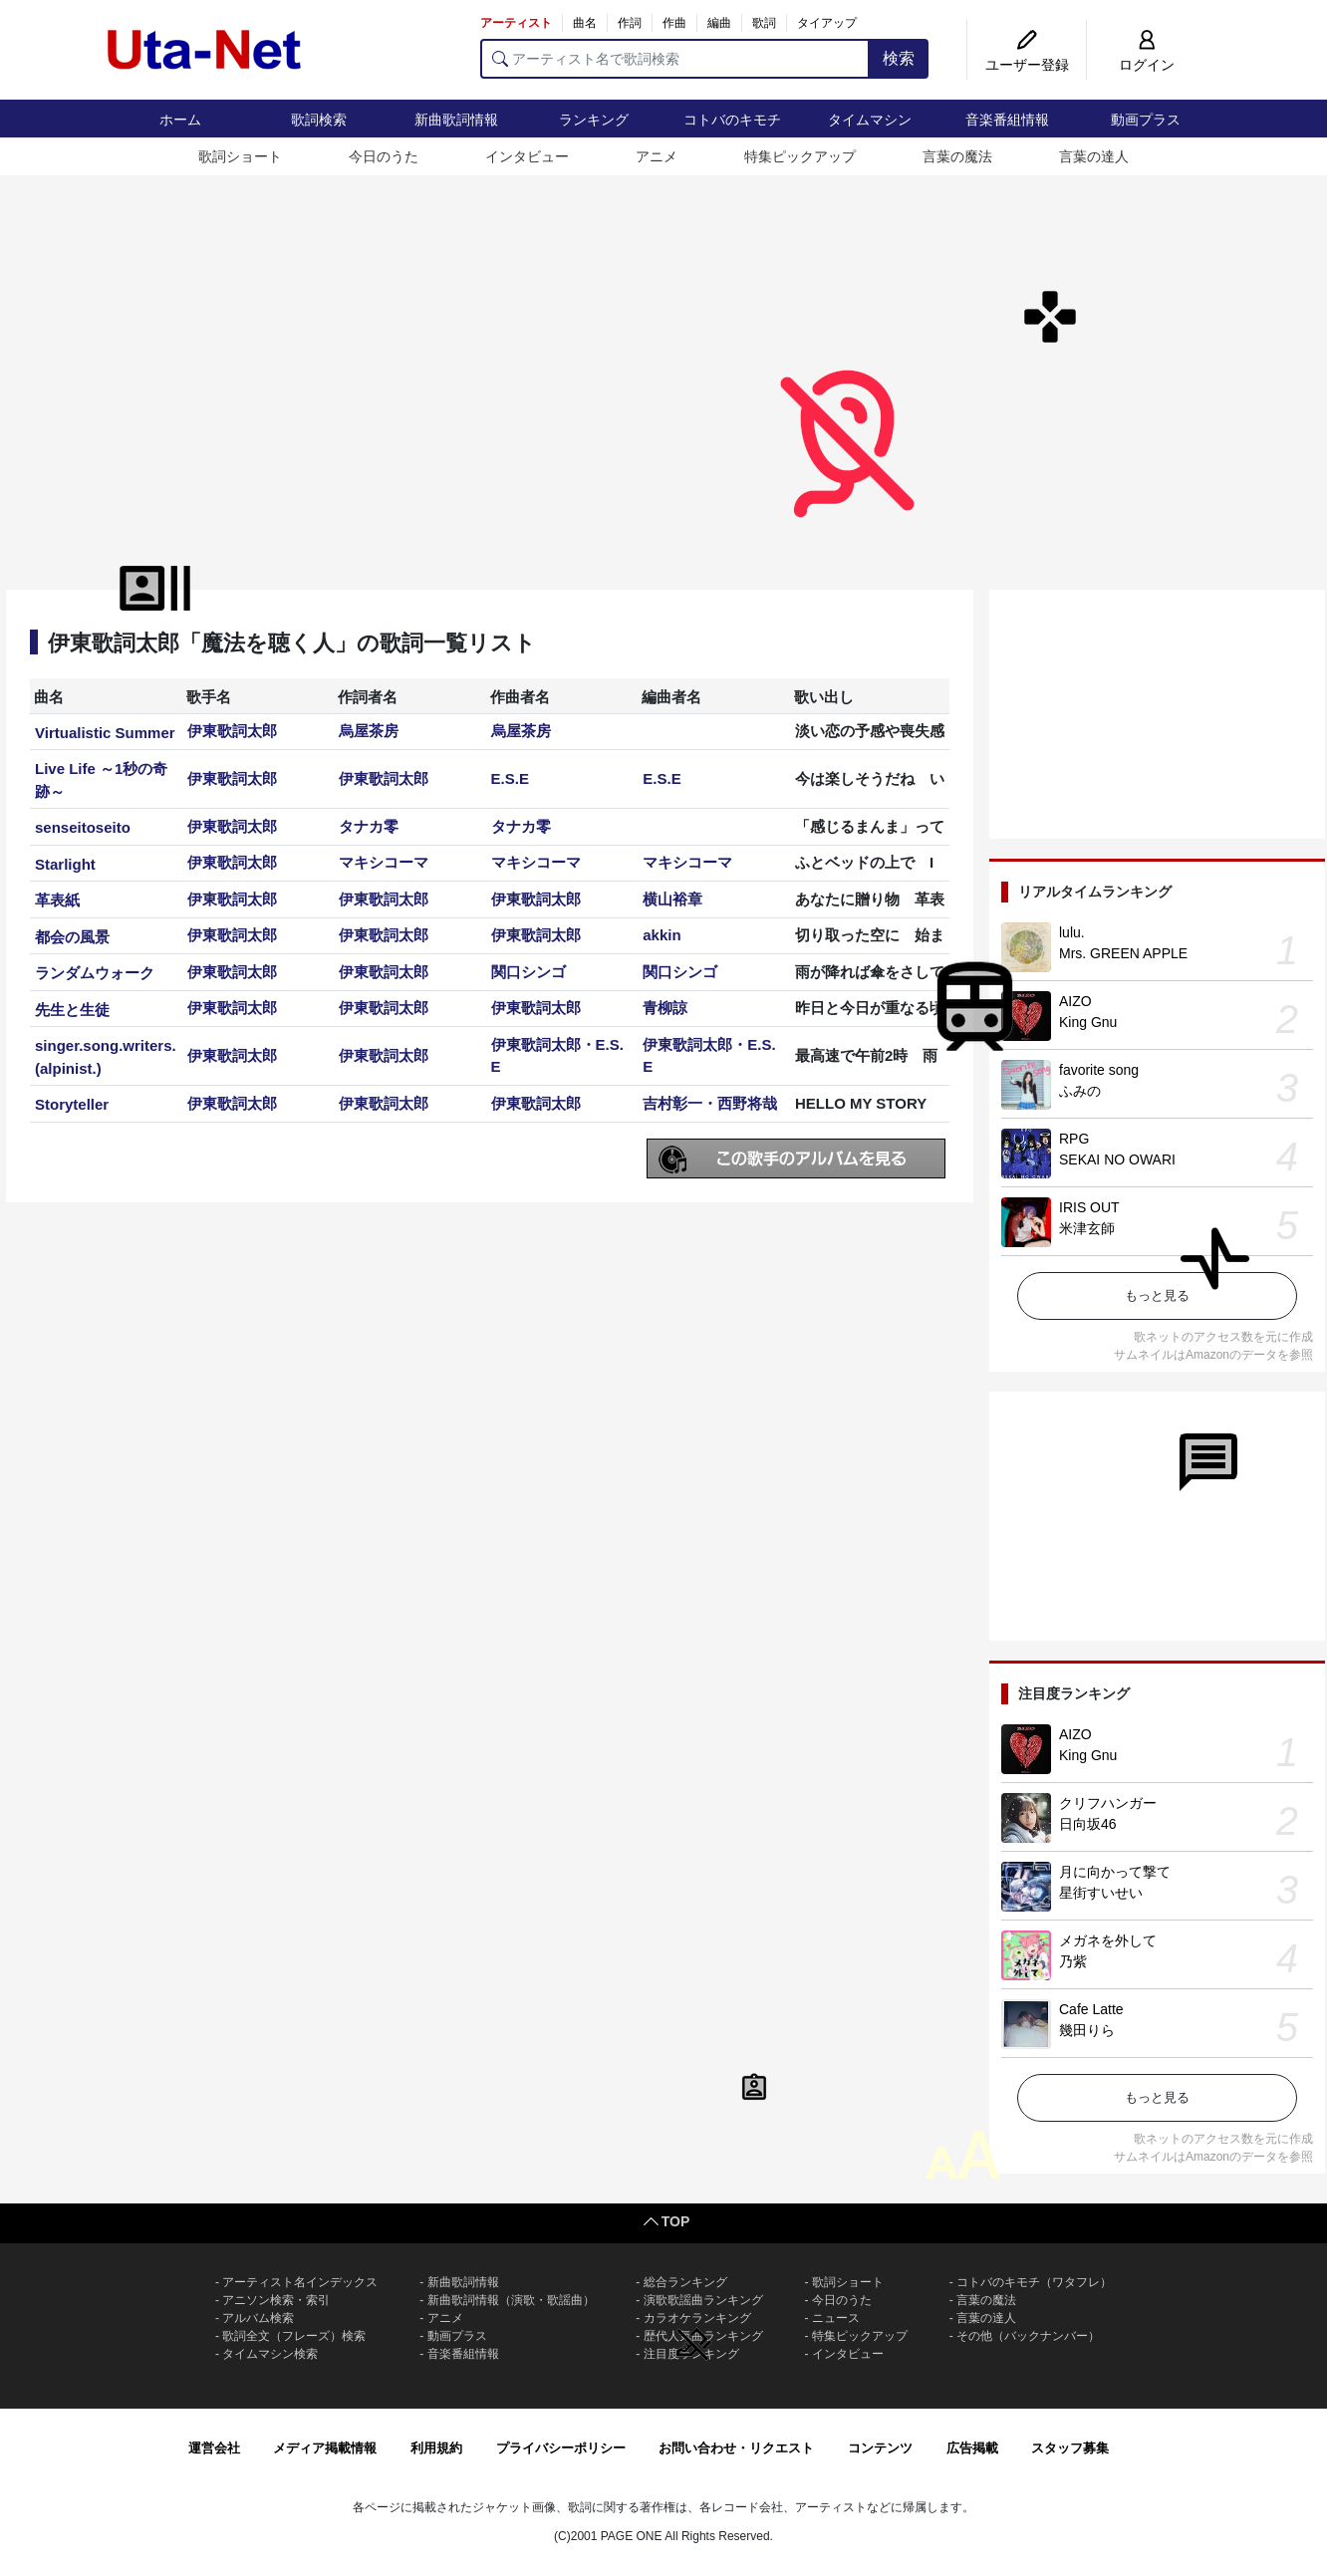 The height and width of the screenshot is (2576, 1327). What do you see at coordinates (847, 443) in the screenshot?
I see `disable party or celebration mode` at bounding box center [847, 443].